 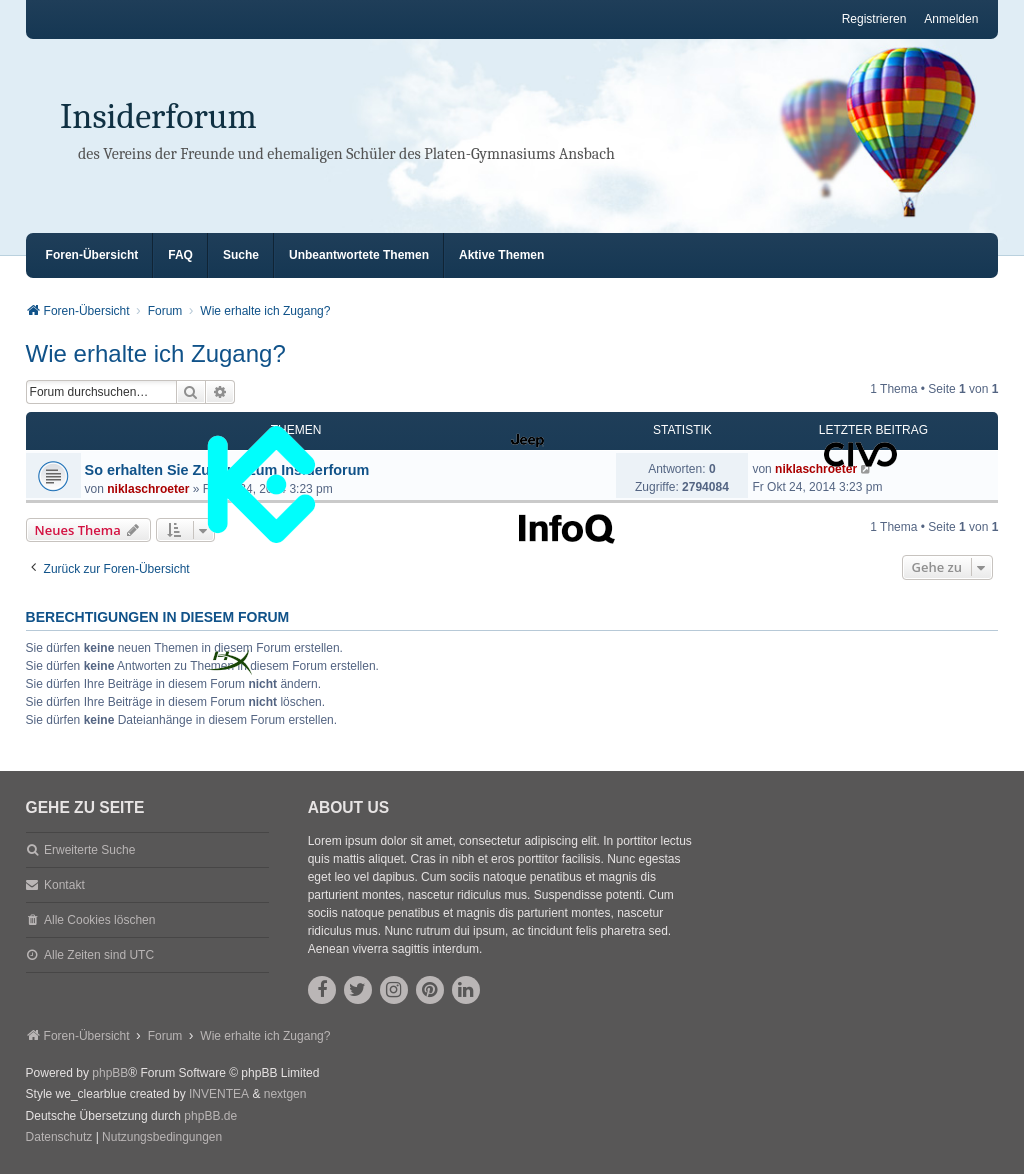 What do you see at coordinates (860, 454) in the screenshot?
I see `civo cloud platform logo` at bounding box center [860, 454].